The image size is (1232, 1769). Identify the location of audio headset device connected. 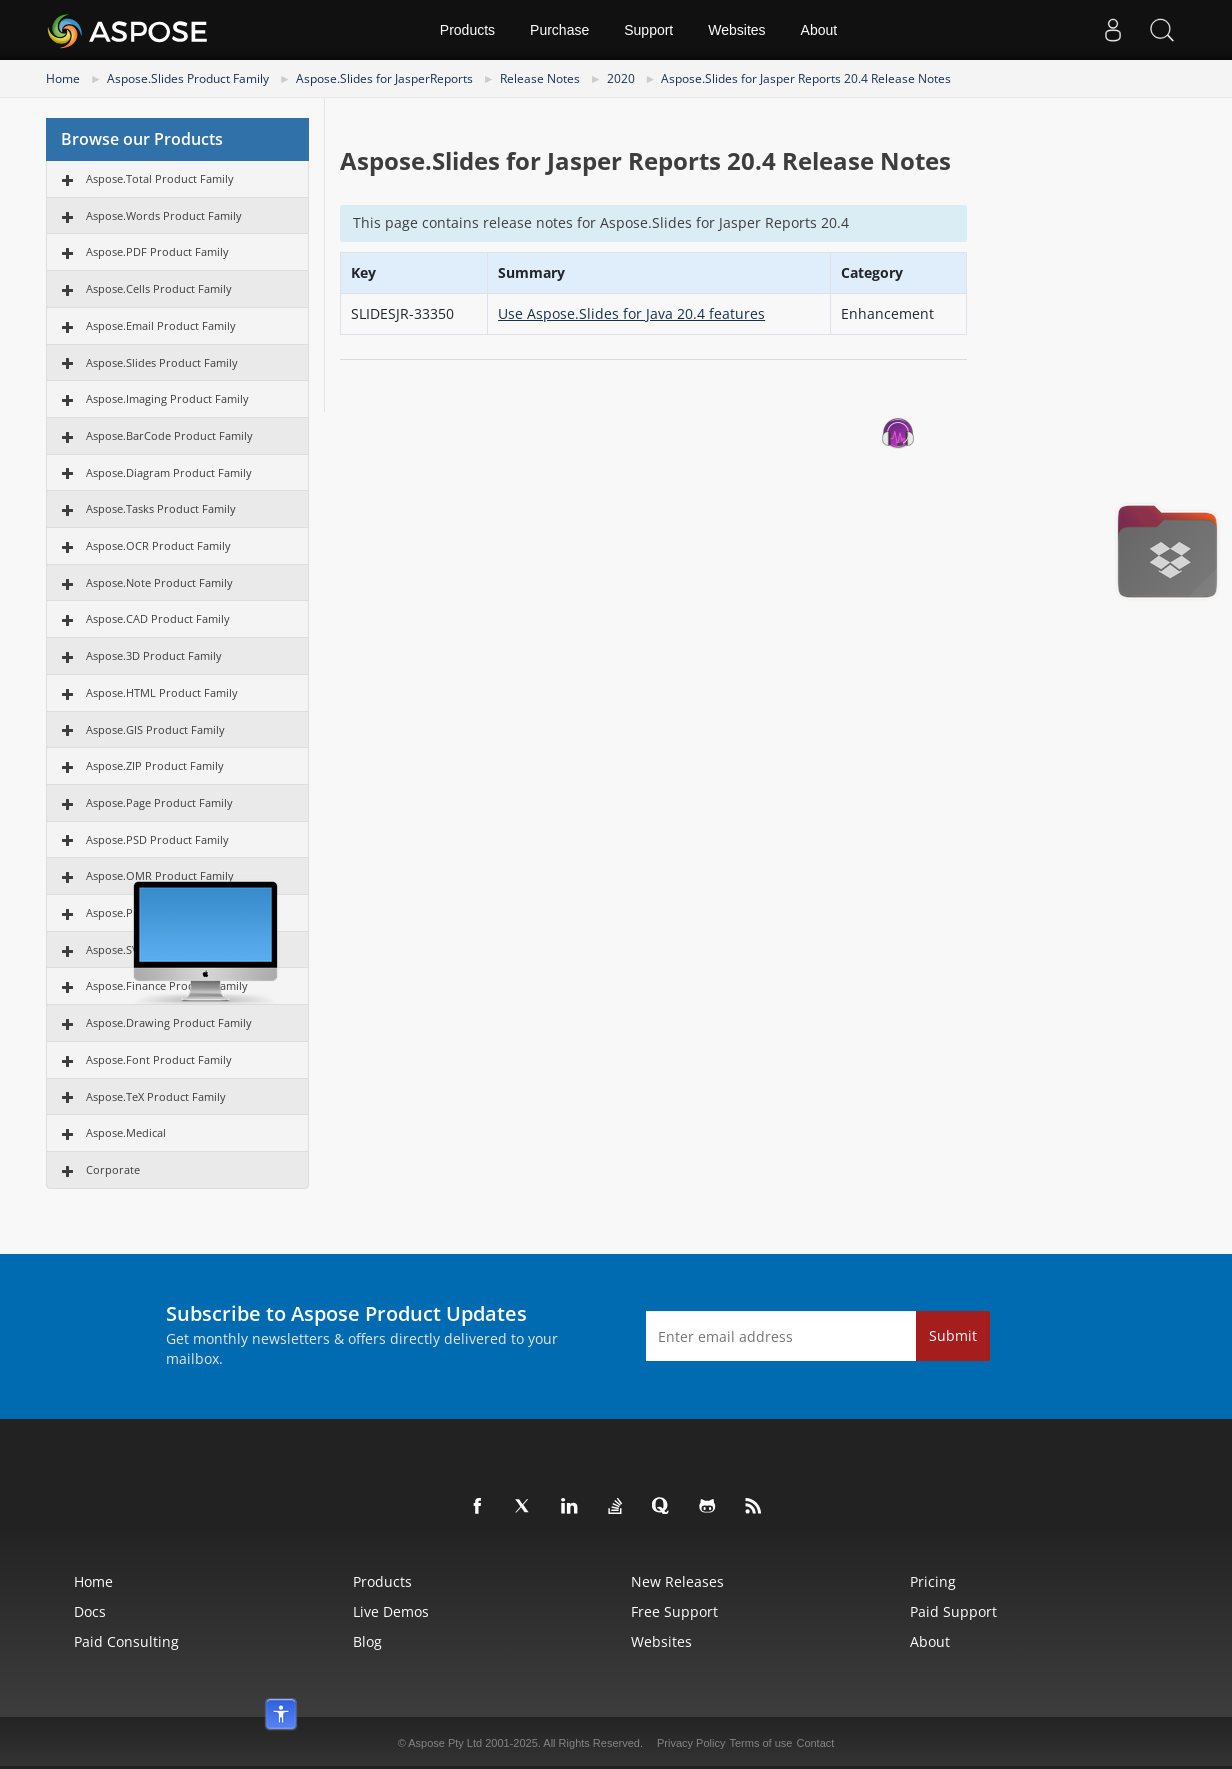
(898, 433).